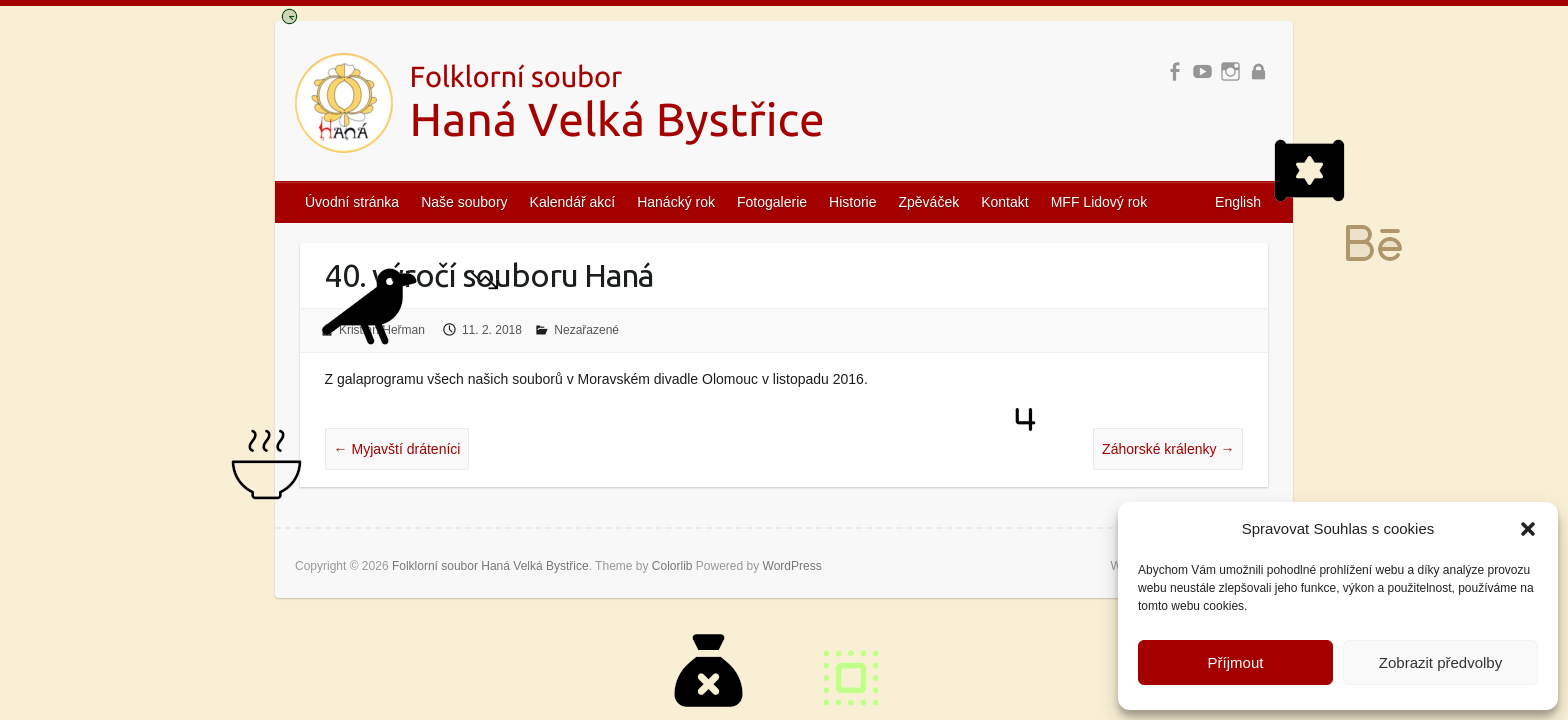 This screenshot has width=1568, height=720. I want to click on crow icon from fontawesome icon set, so click(369, 306).